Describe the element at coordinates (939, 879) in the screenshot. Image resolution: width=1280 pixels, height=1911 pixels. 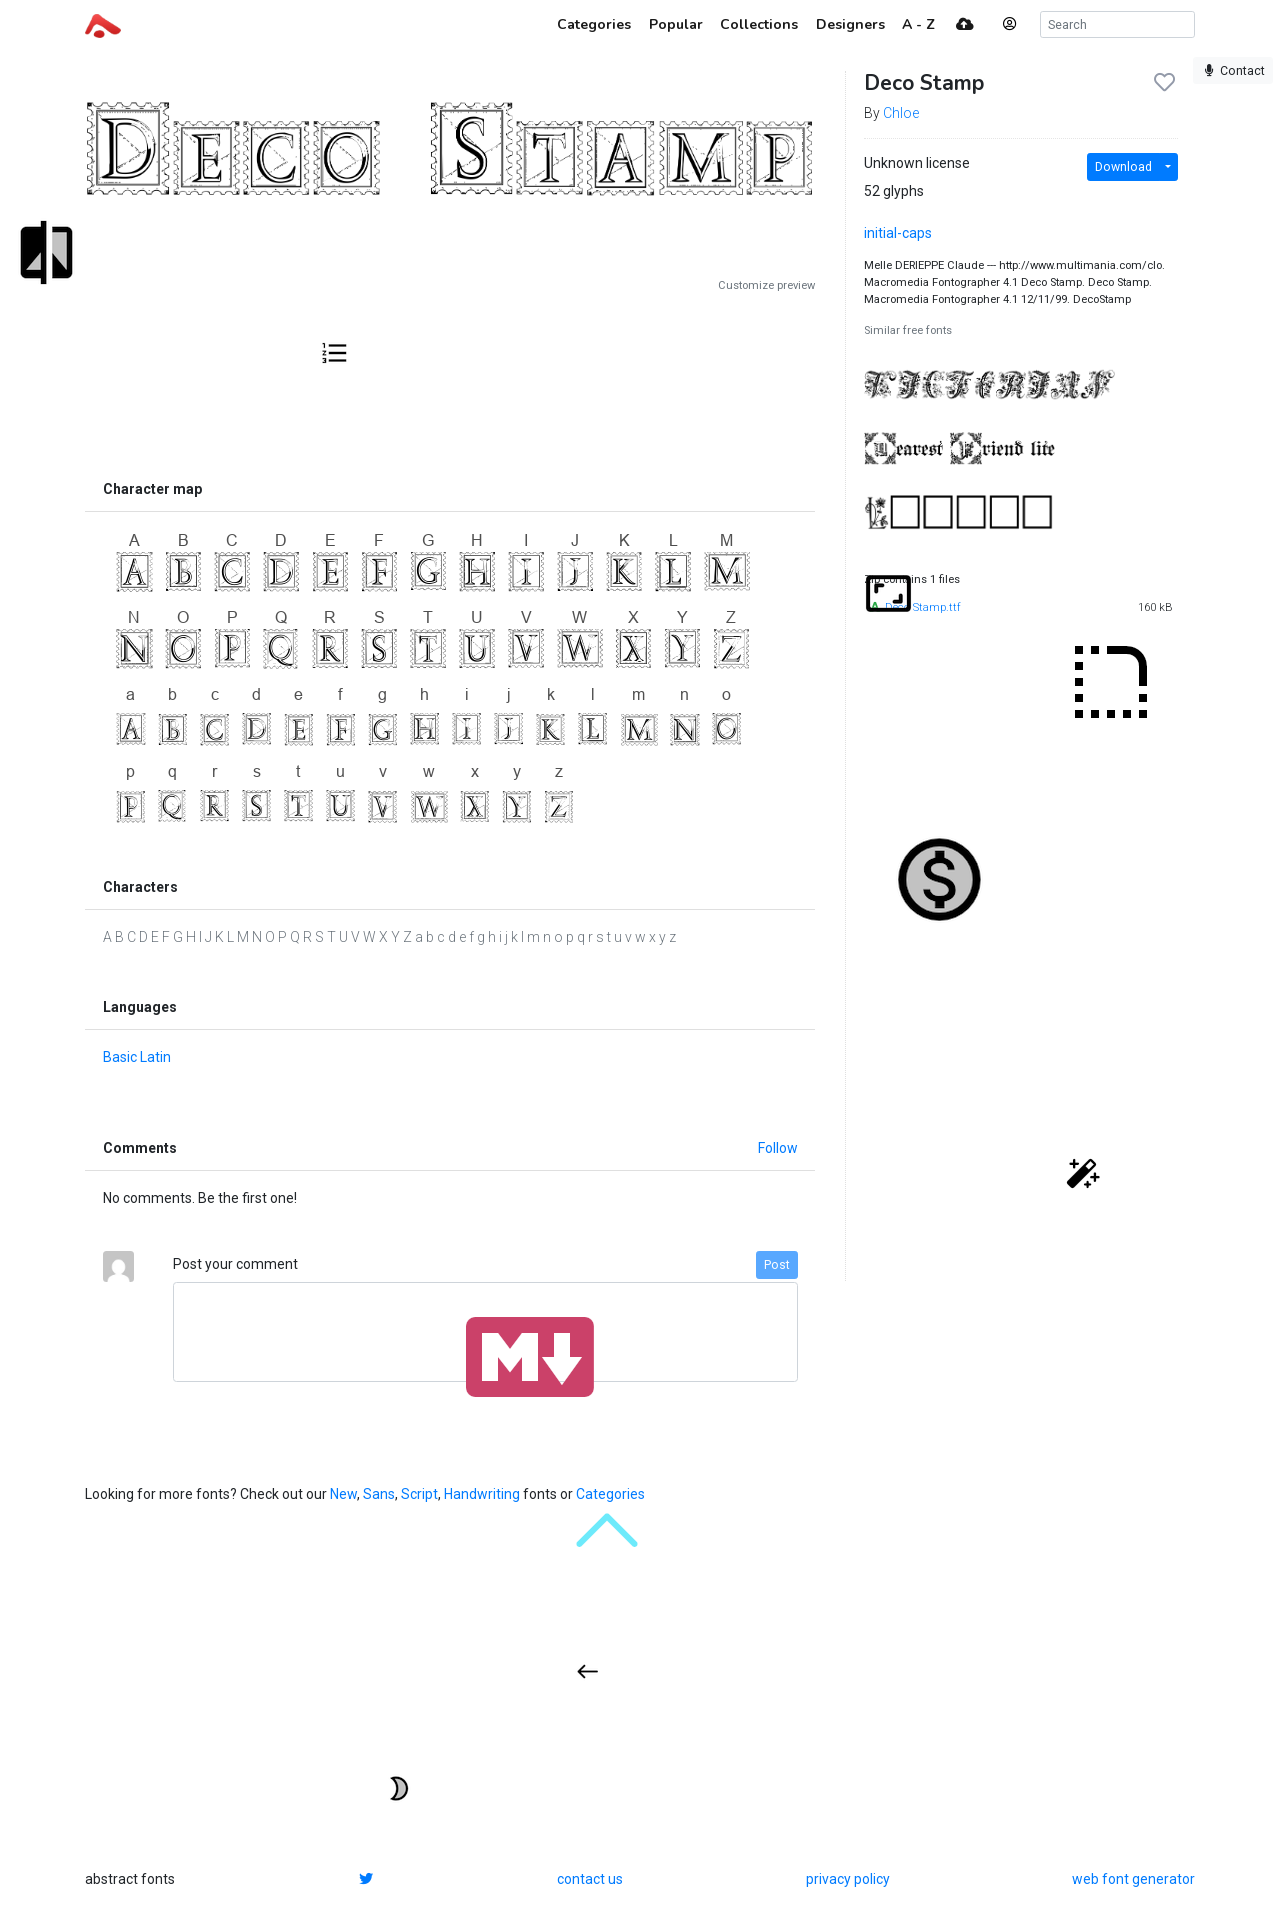
I see `view earnings or revenue` at that location.